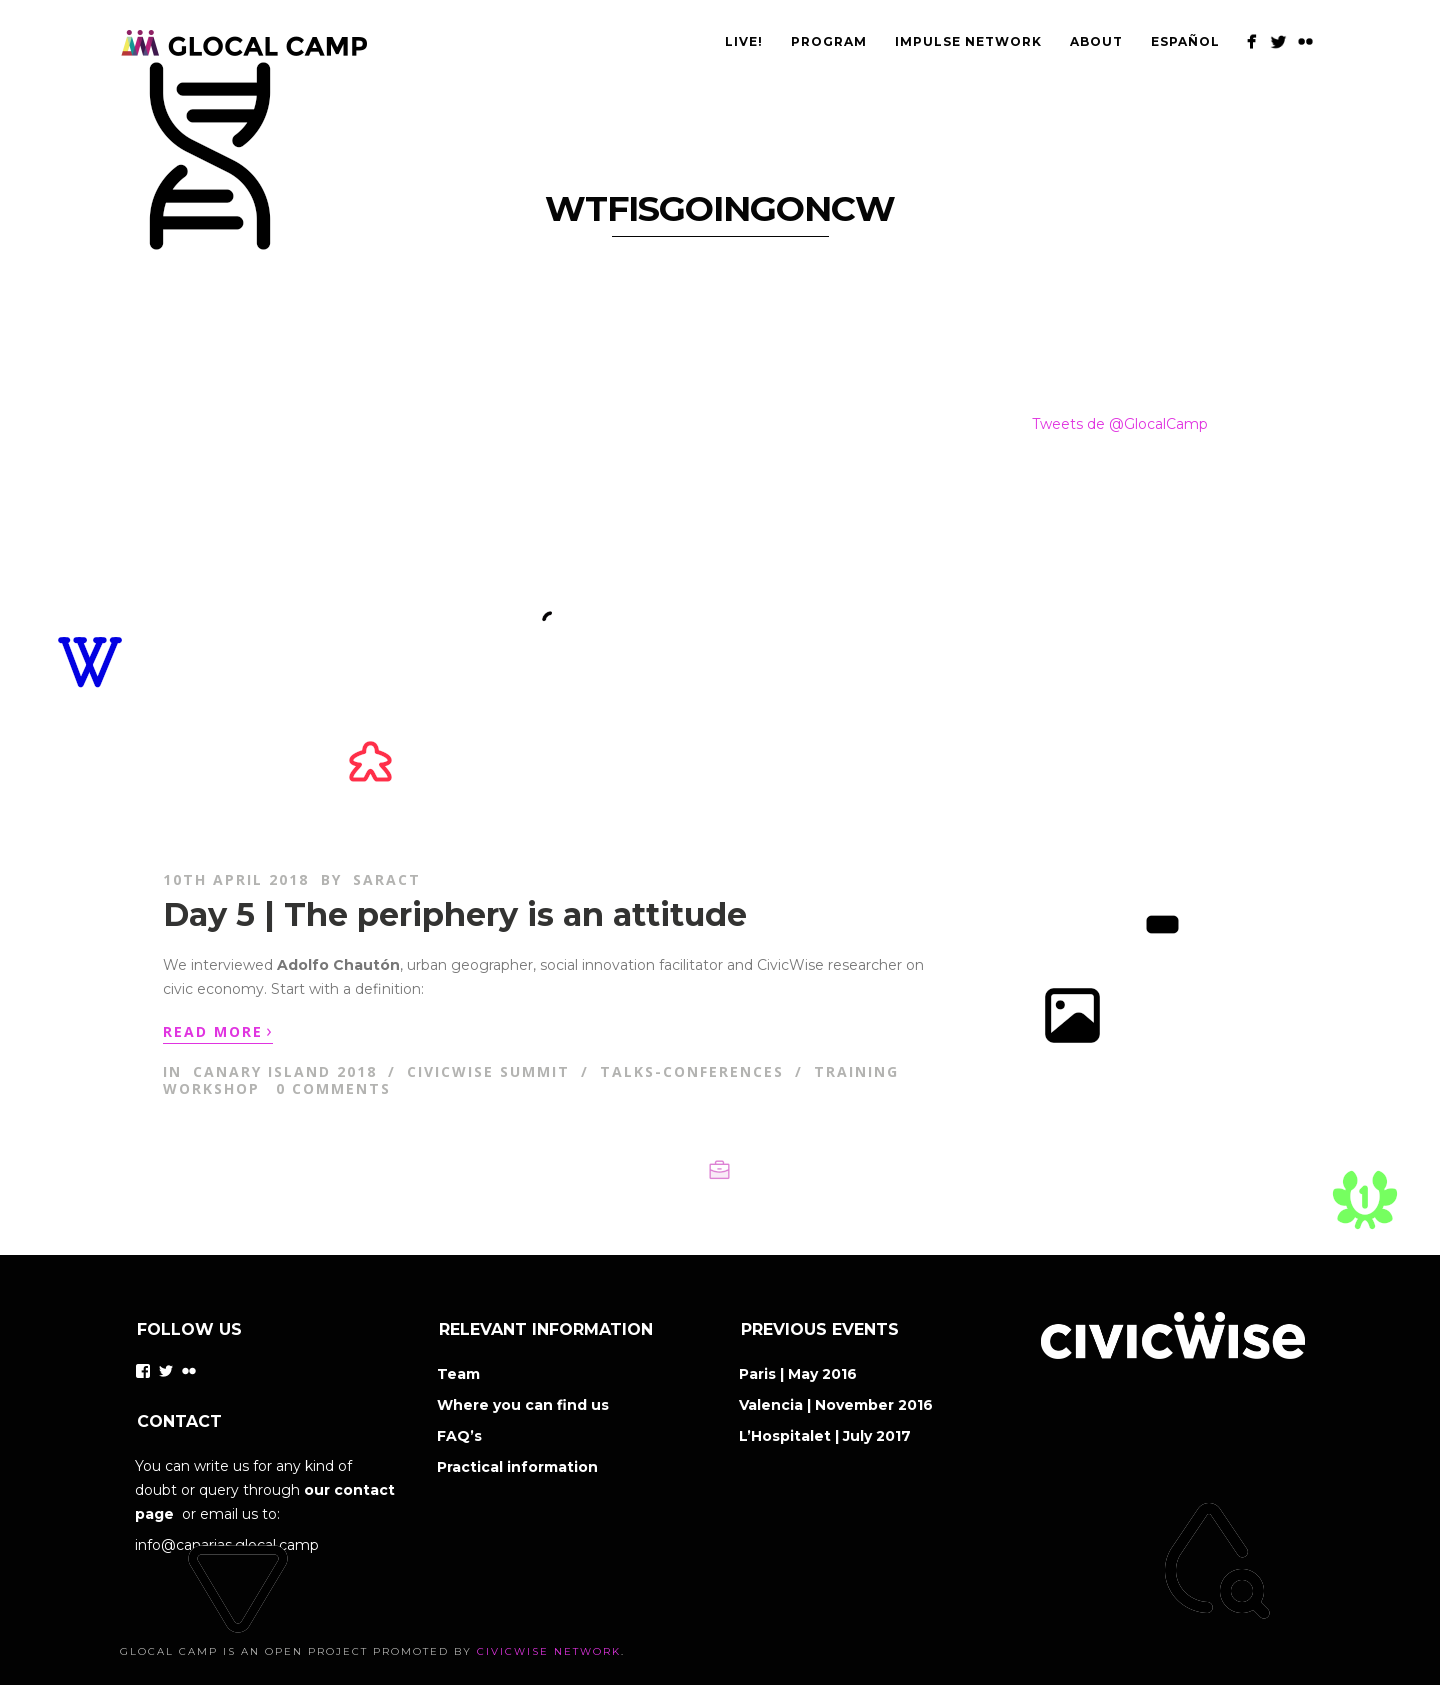 This screenshot has width=1440, height=1685. I want to click on indicates first place or top ranking, so click(1365, 1200).